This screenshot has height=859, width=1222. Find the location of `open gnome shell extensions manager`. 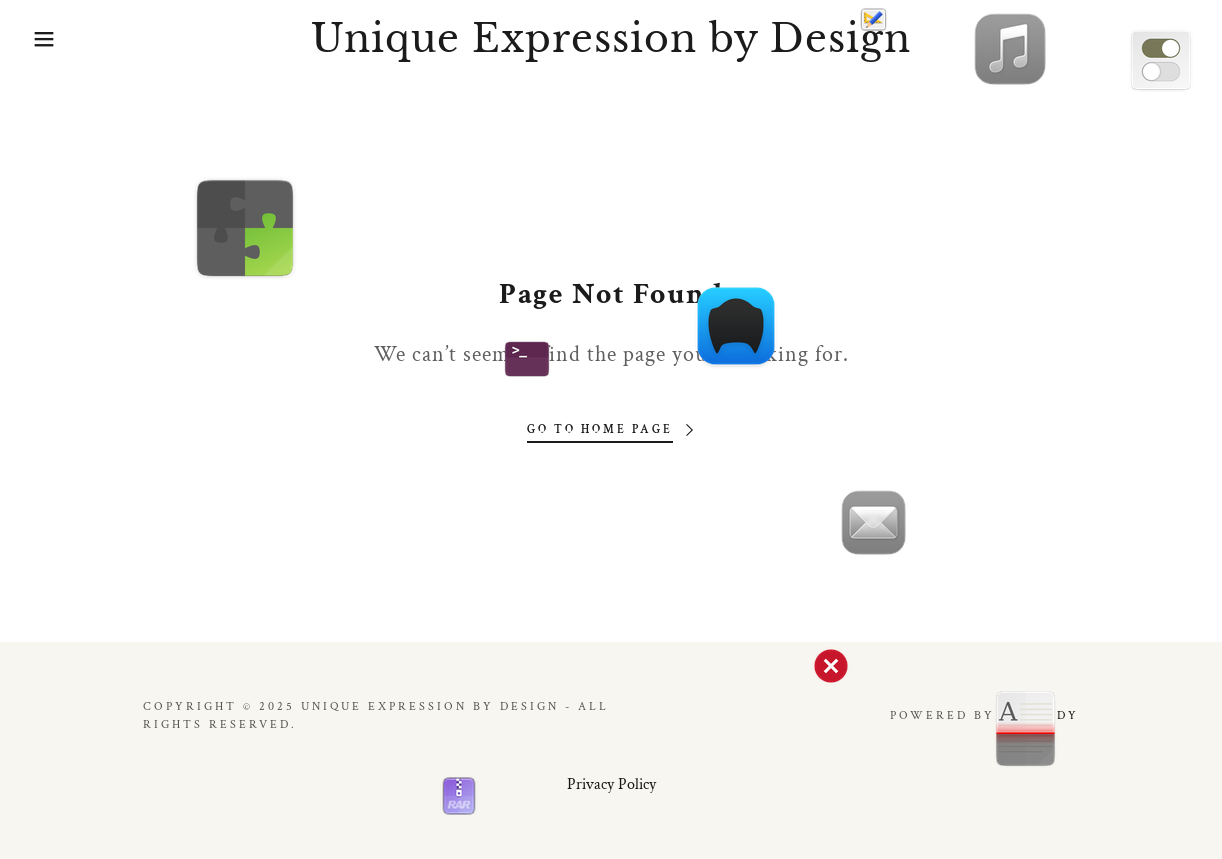

open gnome shell extensions manager is located at coordinates (245, 228).